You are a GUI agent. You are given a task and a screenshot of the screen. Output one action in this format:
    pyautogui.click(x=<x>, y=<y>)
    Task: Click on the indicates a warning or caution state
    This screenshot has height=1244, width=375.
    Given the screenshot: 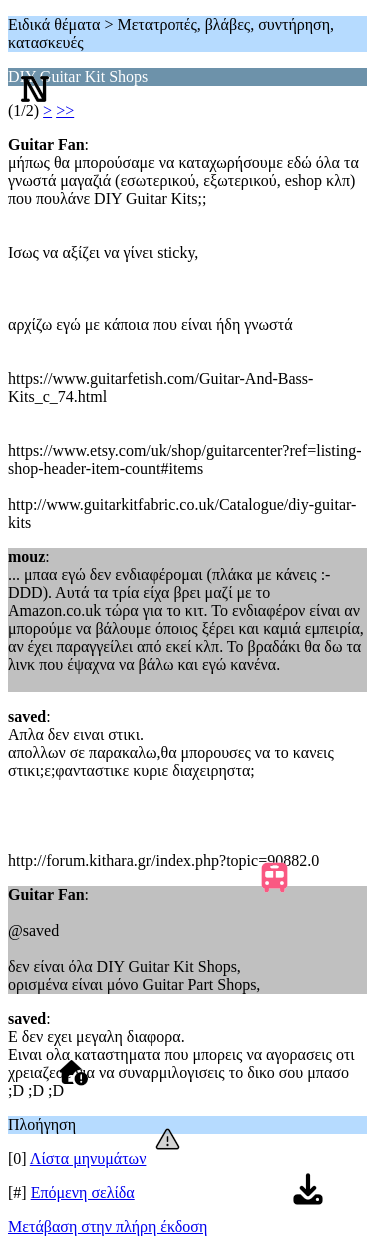 What is the action you would take?
    pyautogui.click(x=167, y=1139)
    